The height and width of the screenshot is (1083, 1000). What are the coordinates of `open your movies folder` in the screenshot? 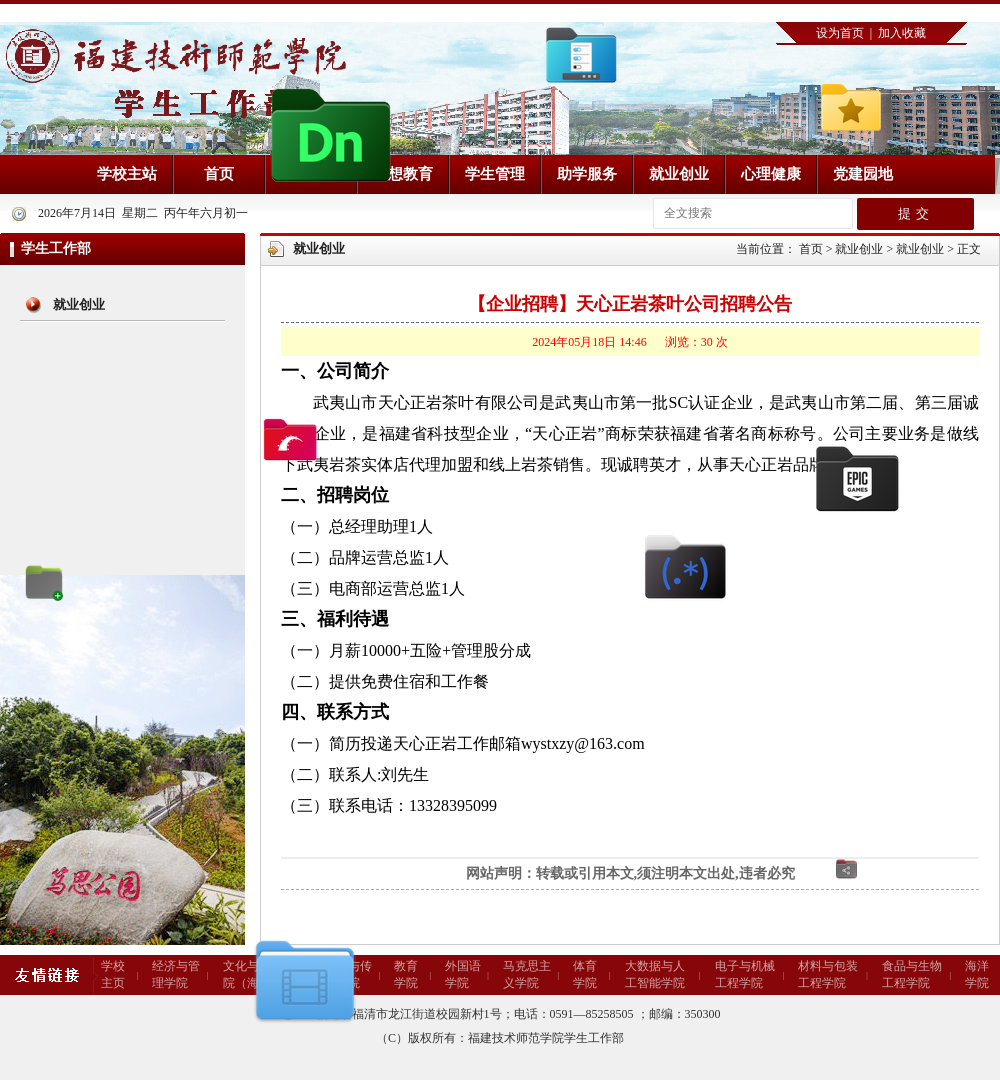 It's located at (305, 980).